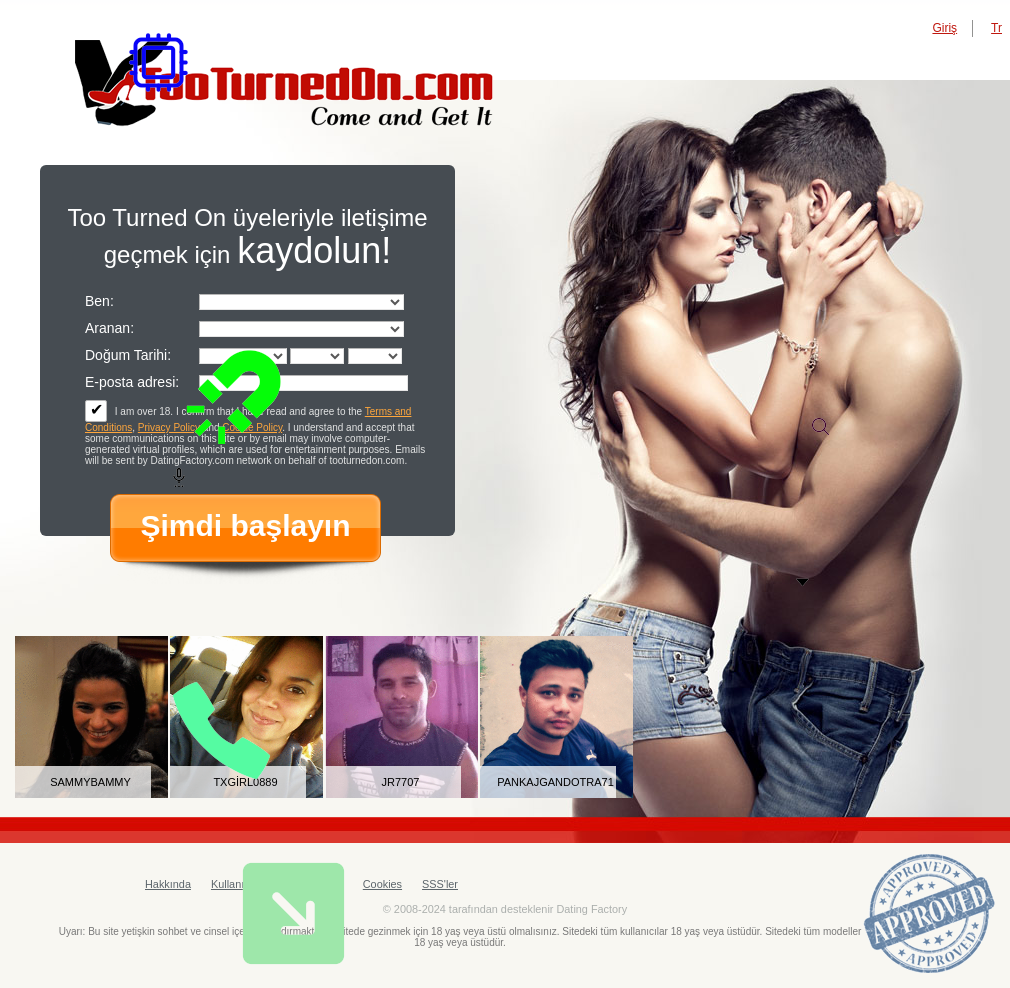  I want to click on view hardware or system specifications, so click(158, 62).